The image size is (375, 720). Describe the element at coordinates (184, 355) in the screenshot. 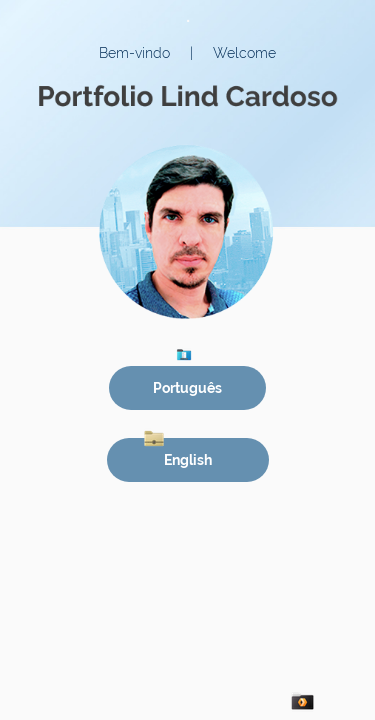

I see `open settings or preferences folder` at that location.